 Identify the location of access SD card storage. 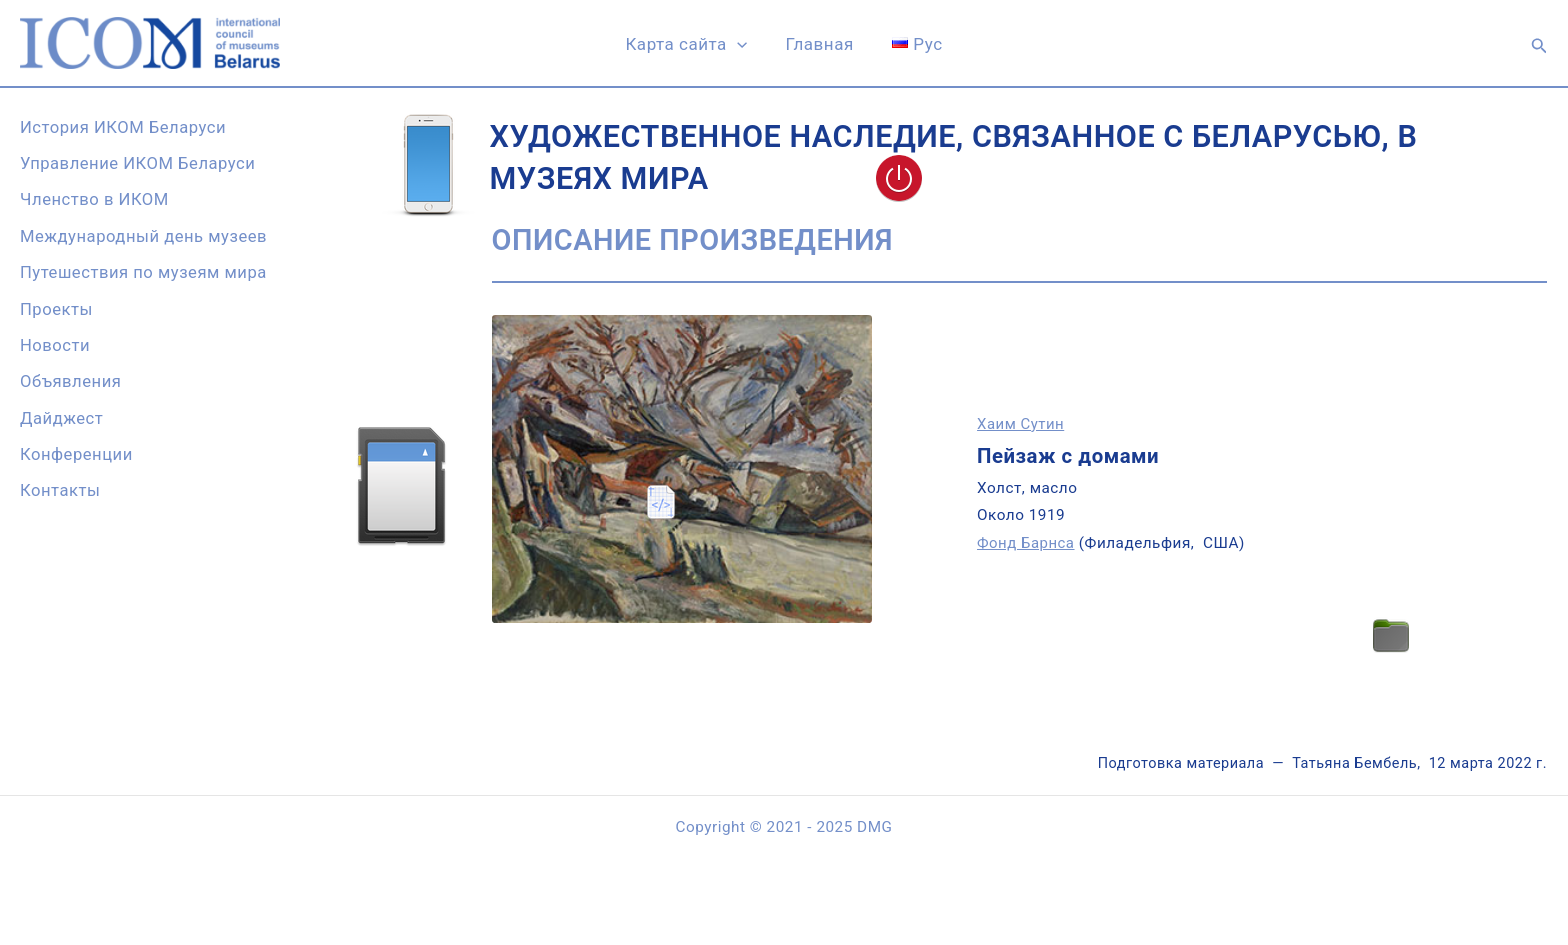
(403, 487).